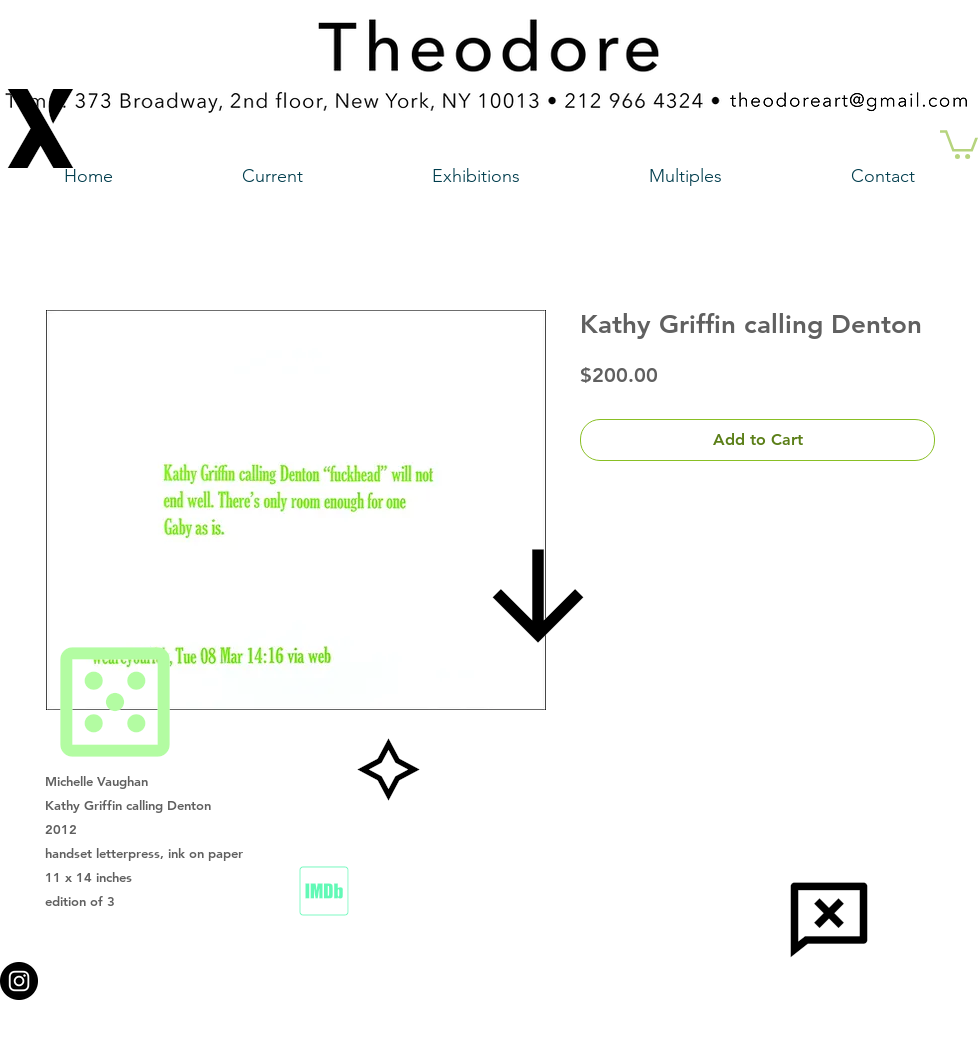 The image size is (980, 1054). What do you see at coordinates (324, 891) in the screenshot?
I see `open the IMDb app or website` at bounding box center [324, 891].